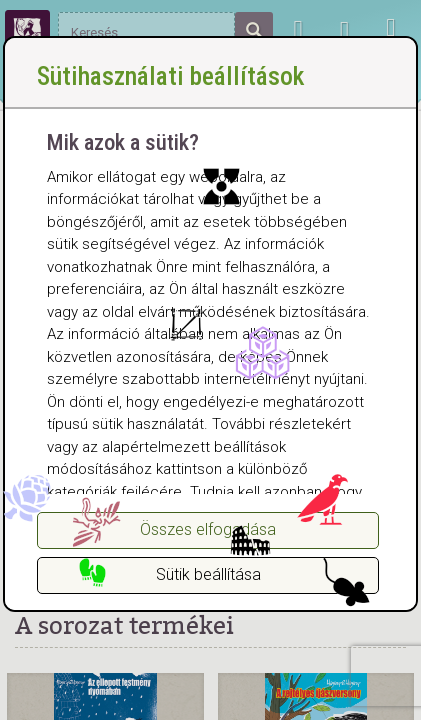 This screenshot has width=421, height=720. What do you see at coordinates (92, 572) in the screenshot?
I see `winter gear or cold weather equipment category` at bounding box center [92, 572].